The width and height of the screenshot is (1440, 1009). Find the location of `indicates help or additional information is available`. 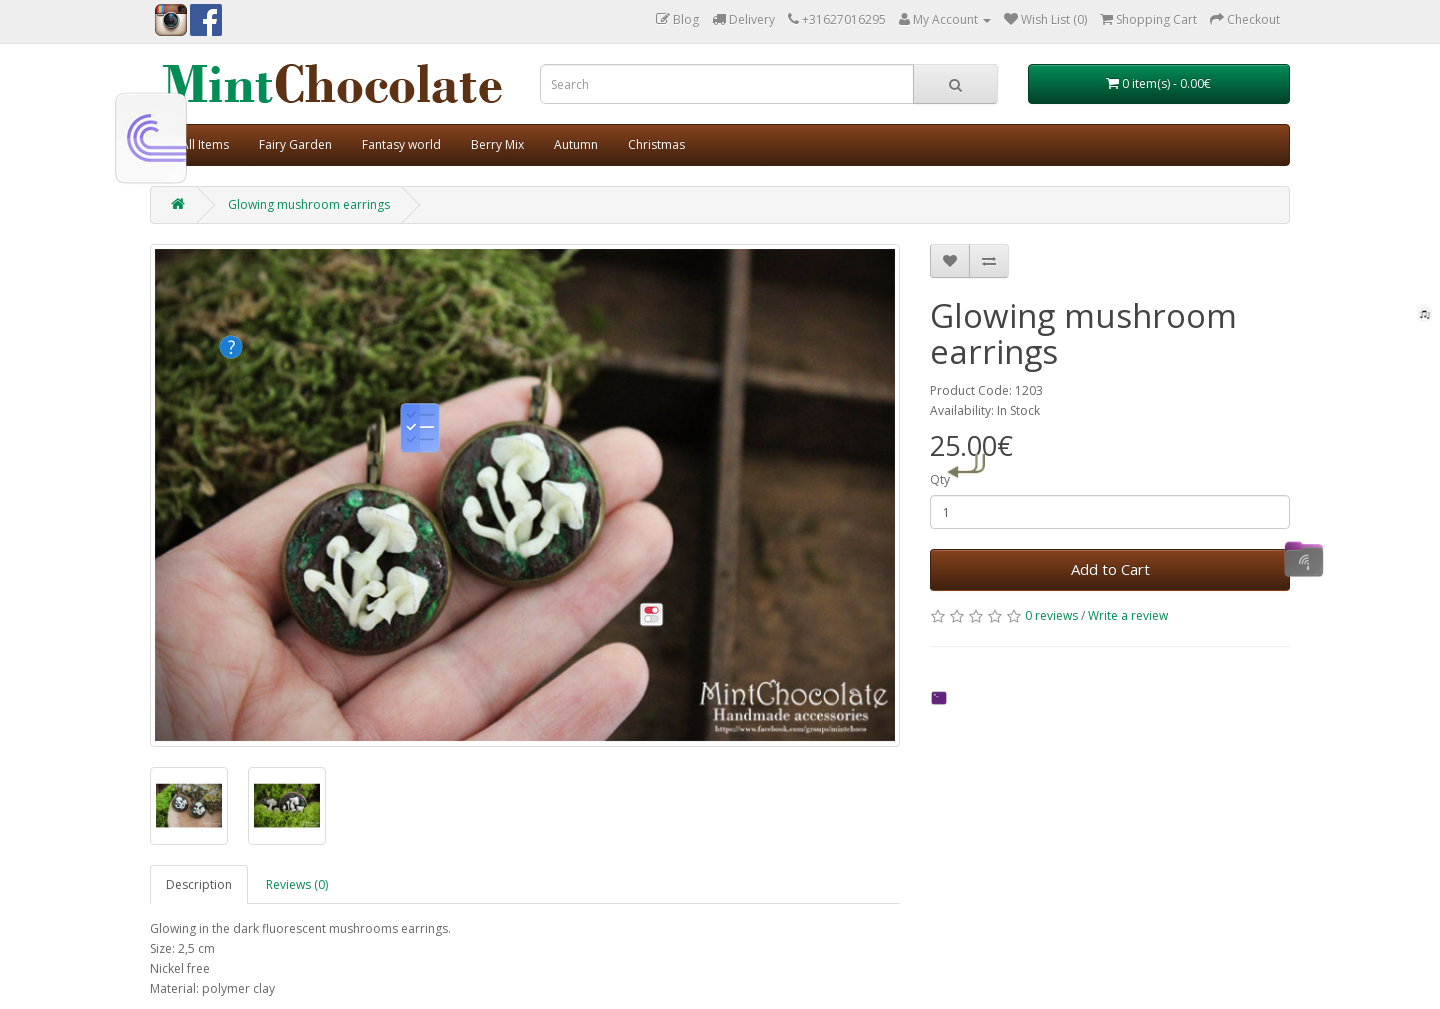

indicates help or additional information is available is located at coordinates (231, 347).